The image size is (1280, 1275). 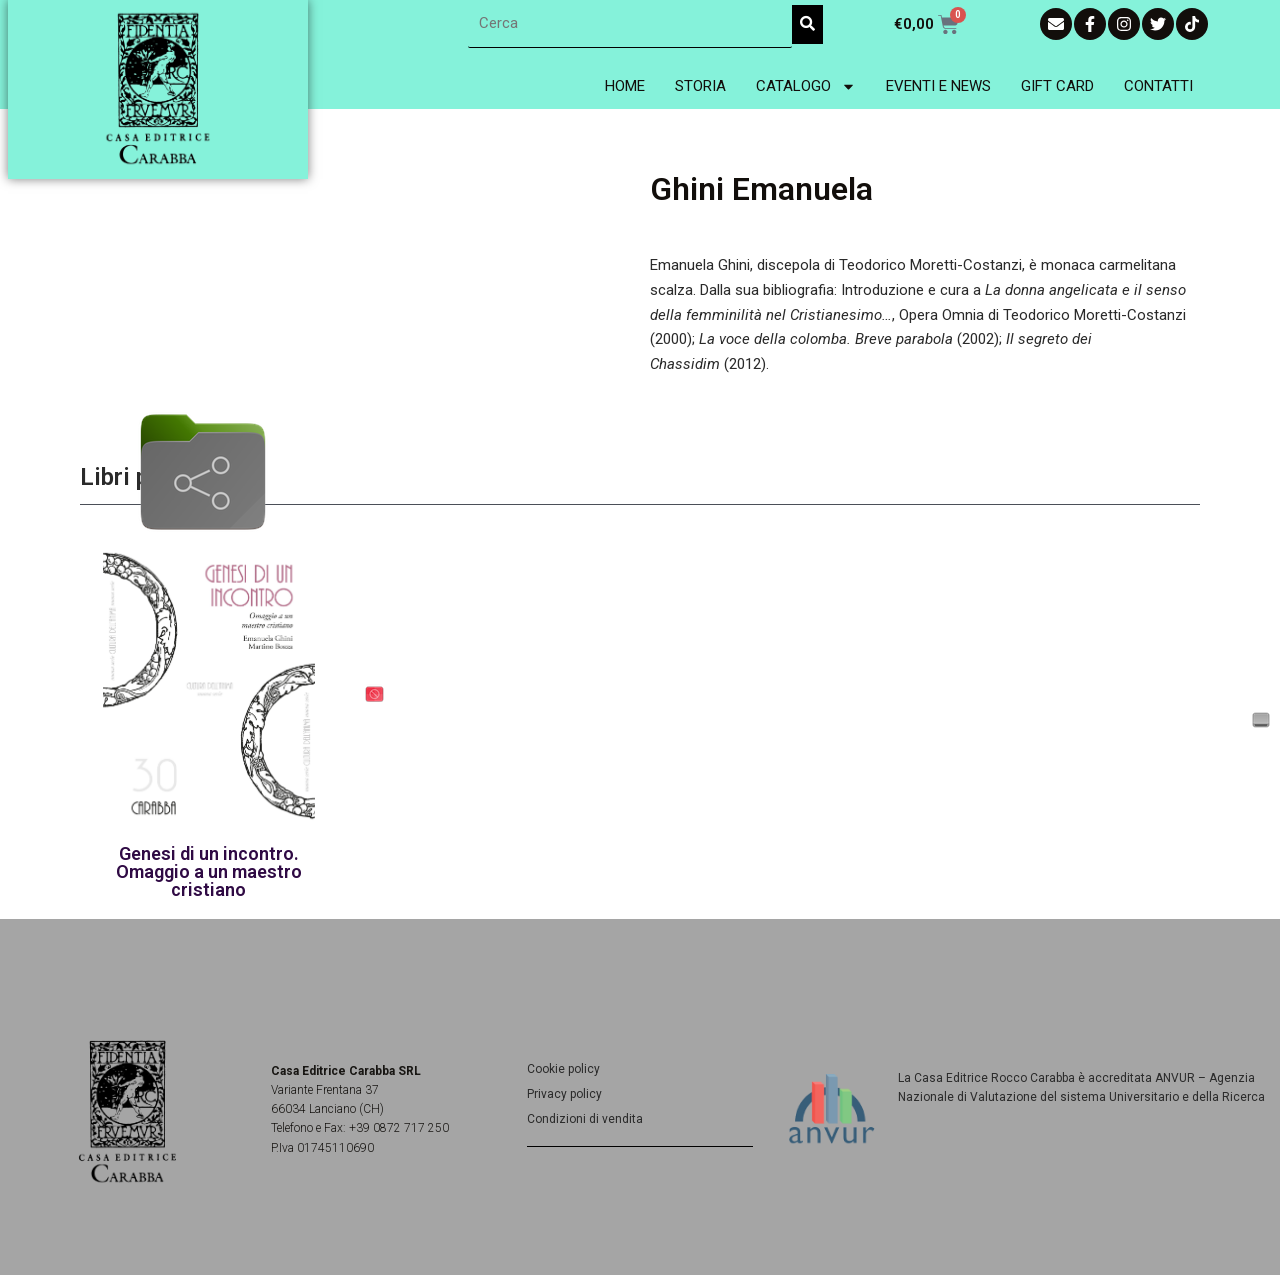 I want to click on access your public shared folder, so click(x=203, y=472).